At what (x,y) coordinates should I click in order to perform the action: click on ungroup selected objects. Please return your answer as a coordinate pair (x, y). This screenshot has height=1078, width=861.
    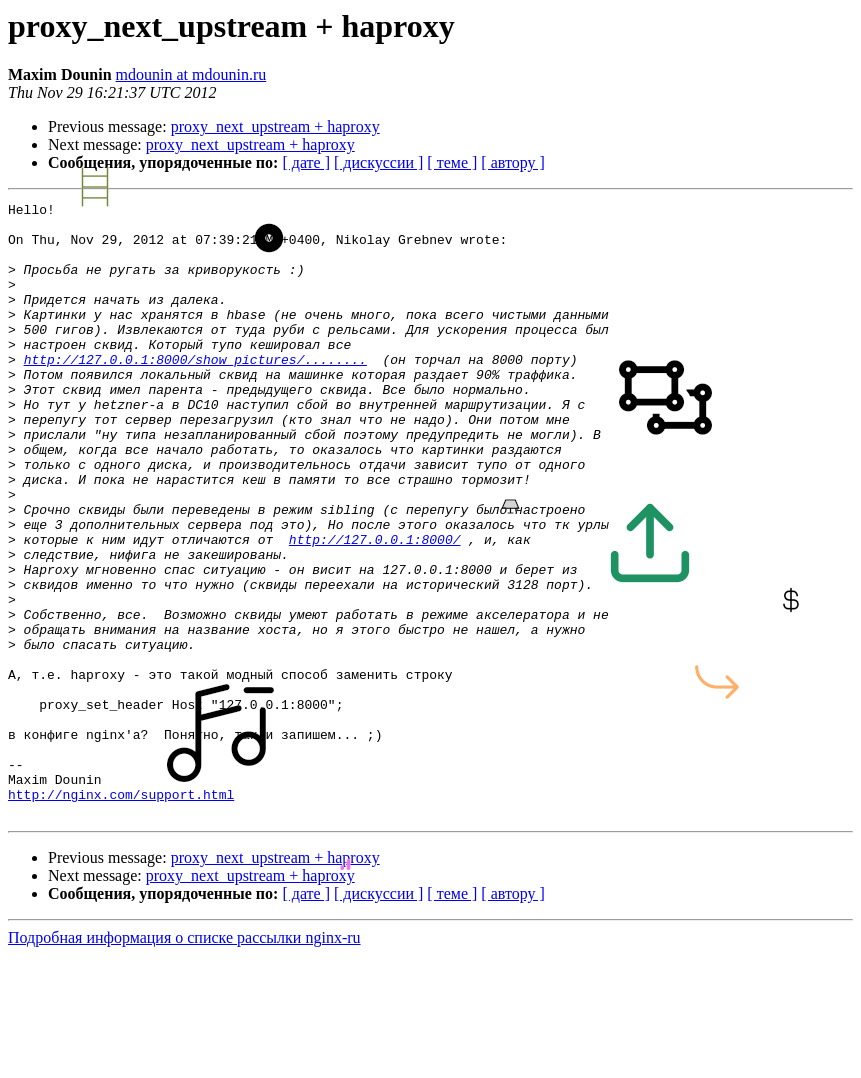
    Looking at the image, I should click on (665, 397).